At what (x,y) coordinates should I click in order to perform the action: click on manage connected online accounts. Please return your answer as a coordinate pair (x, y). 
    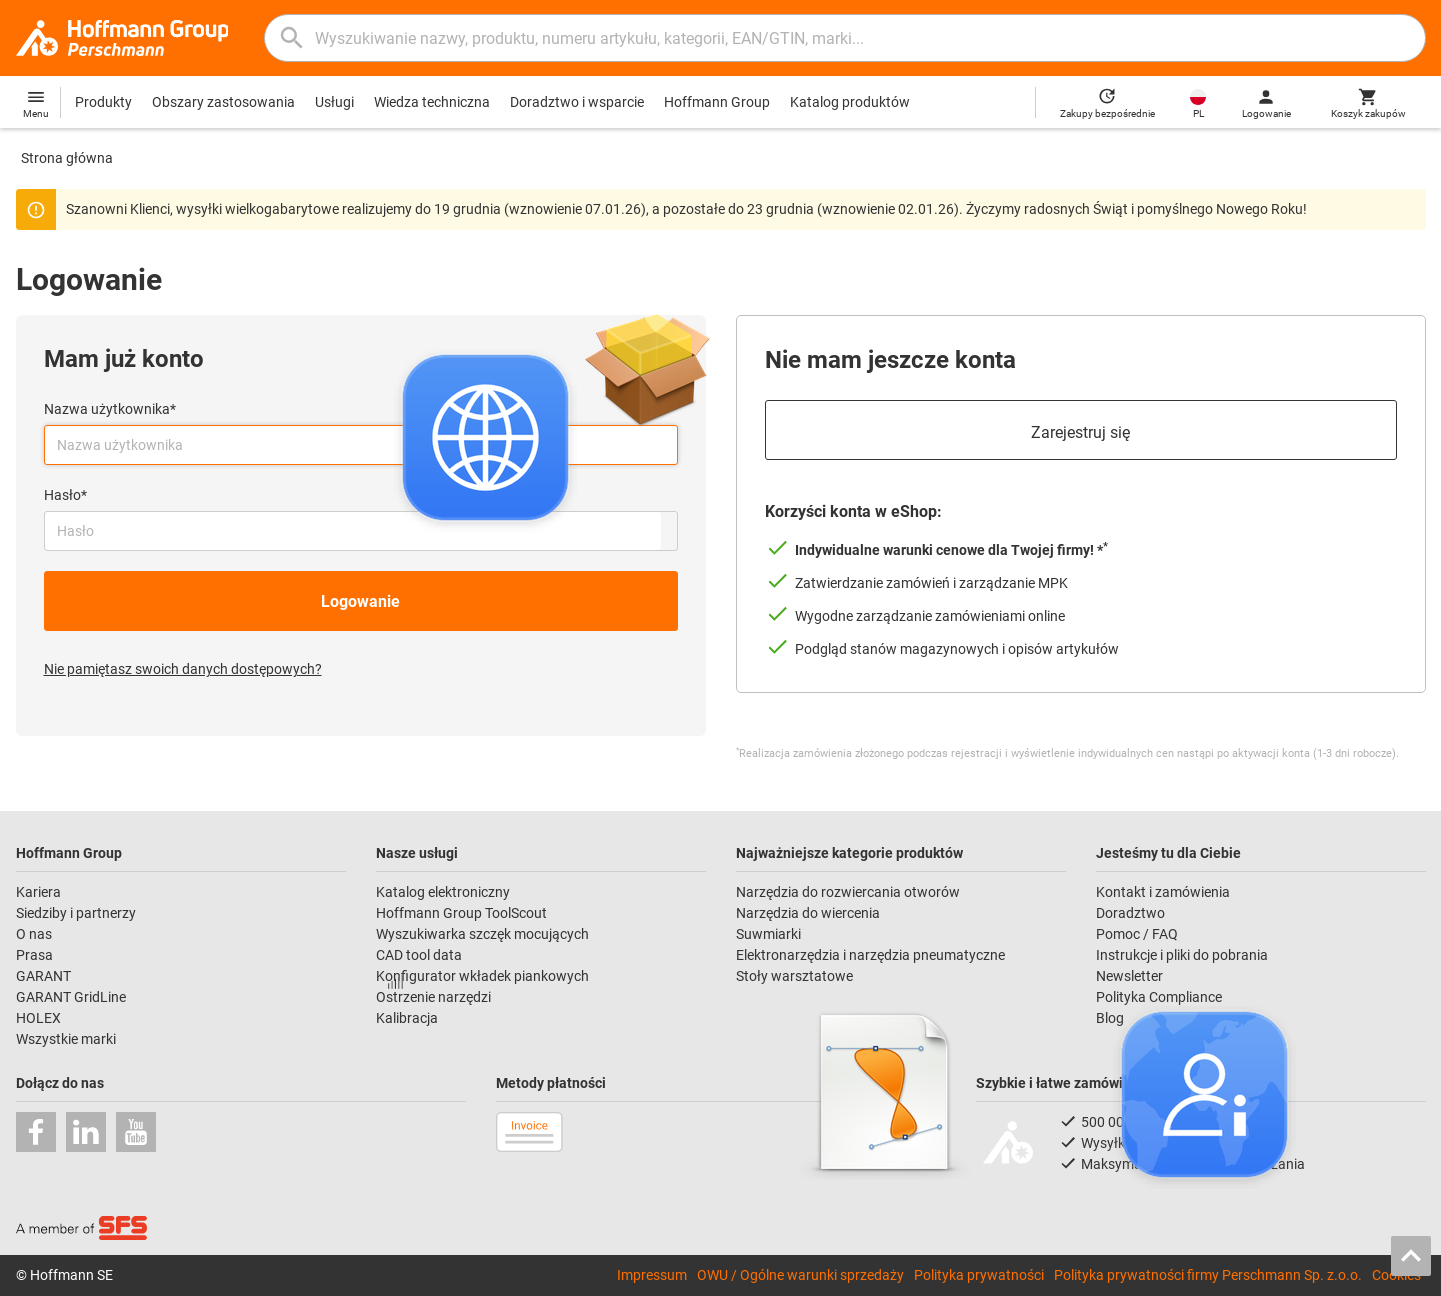
    Looking at the image, I should click on (1204, 1097).